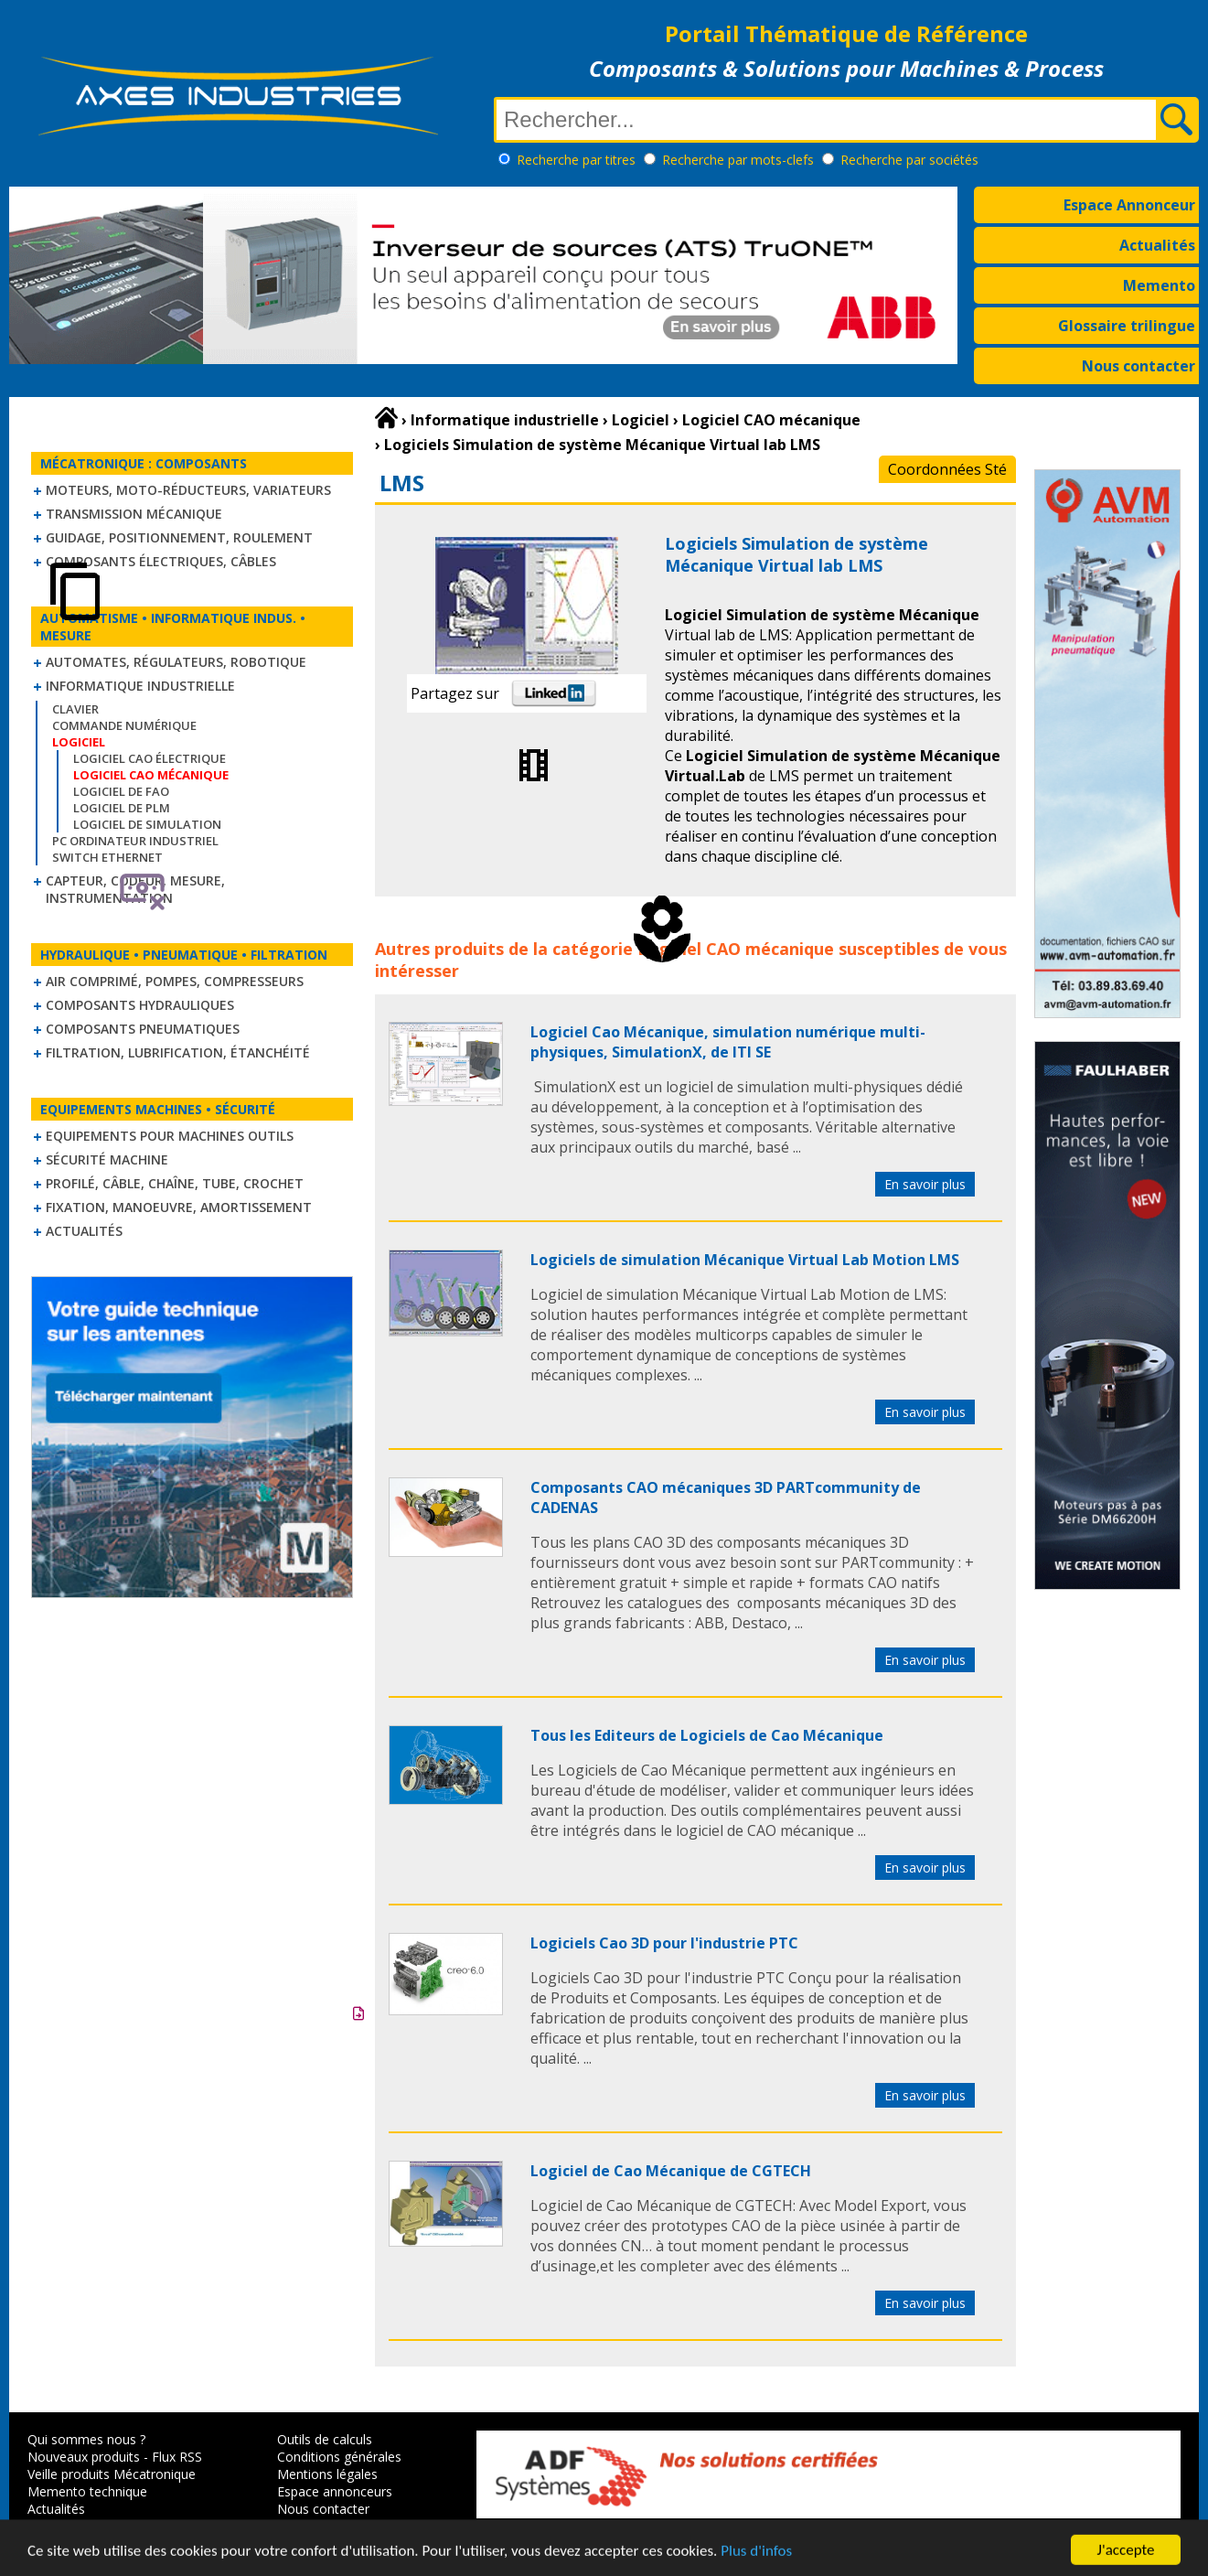 The height and width of the screenshot is (2576, 1208). I want to click on payment declined or failed, so click(142, 887).